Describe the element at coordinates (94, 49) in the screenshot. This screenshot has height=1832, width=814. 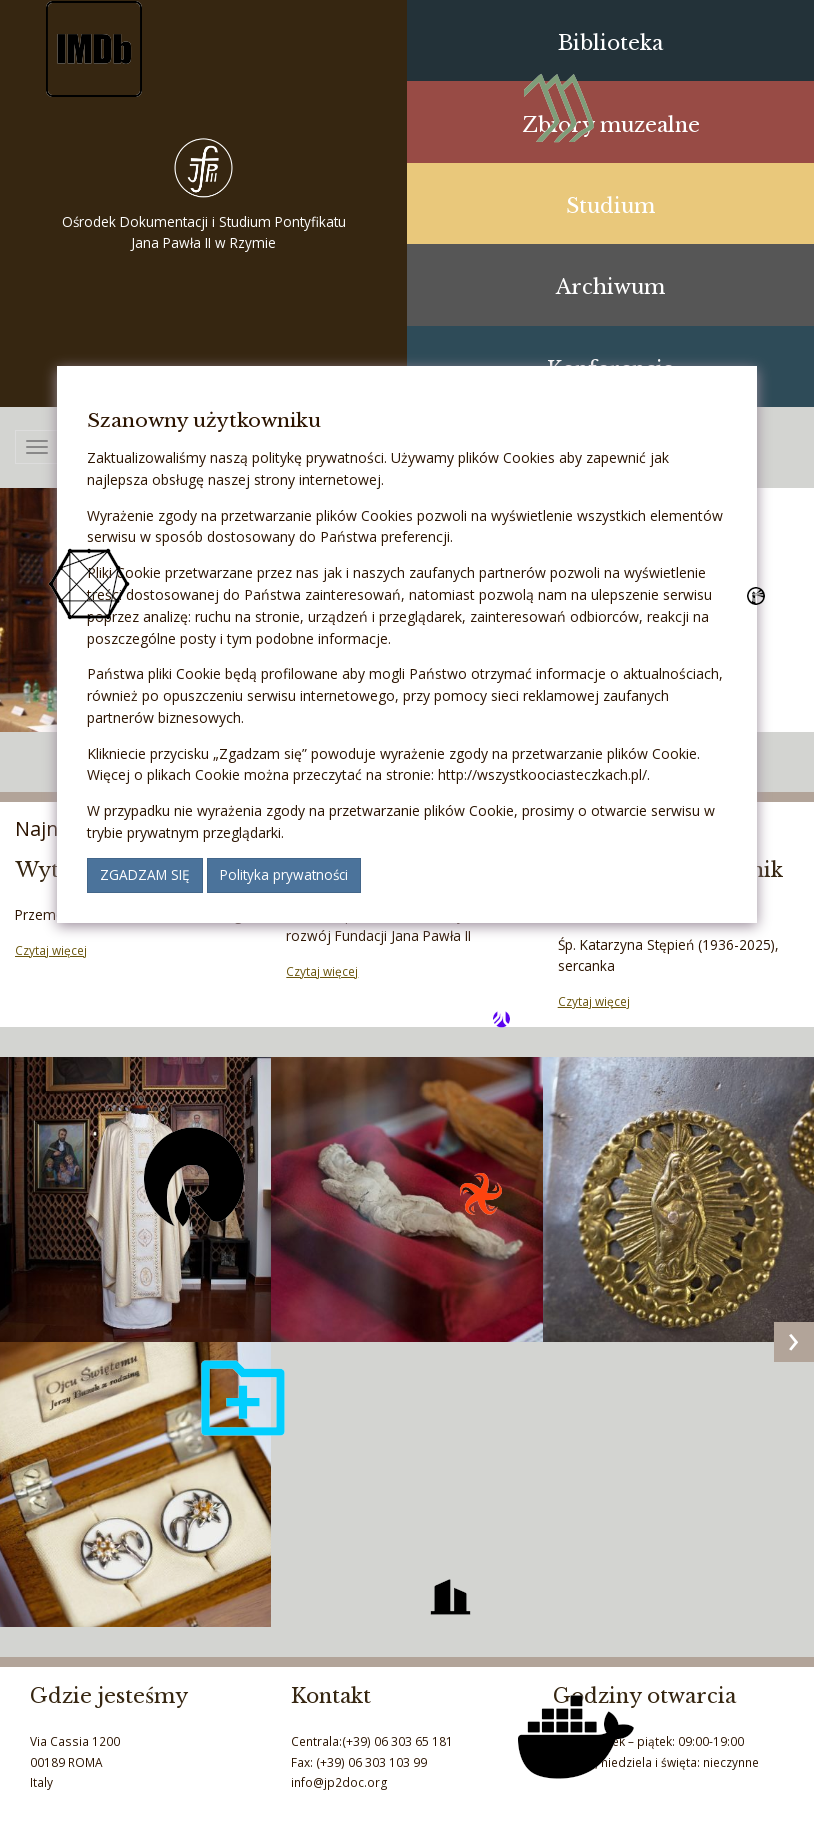
I see `visit IMDb website or app` at that location.